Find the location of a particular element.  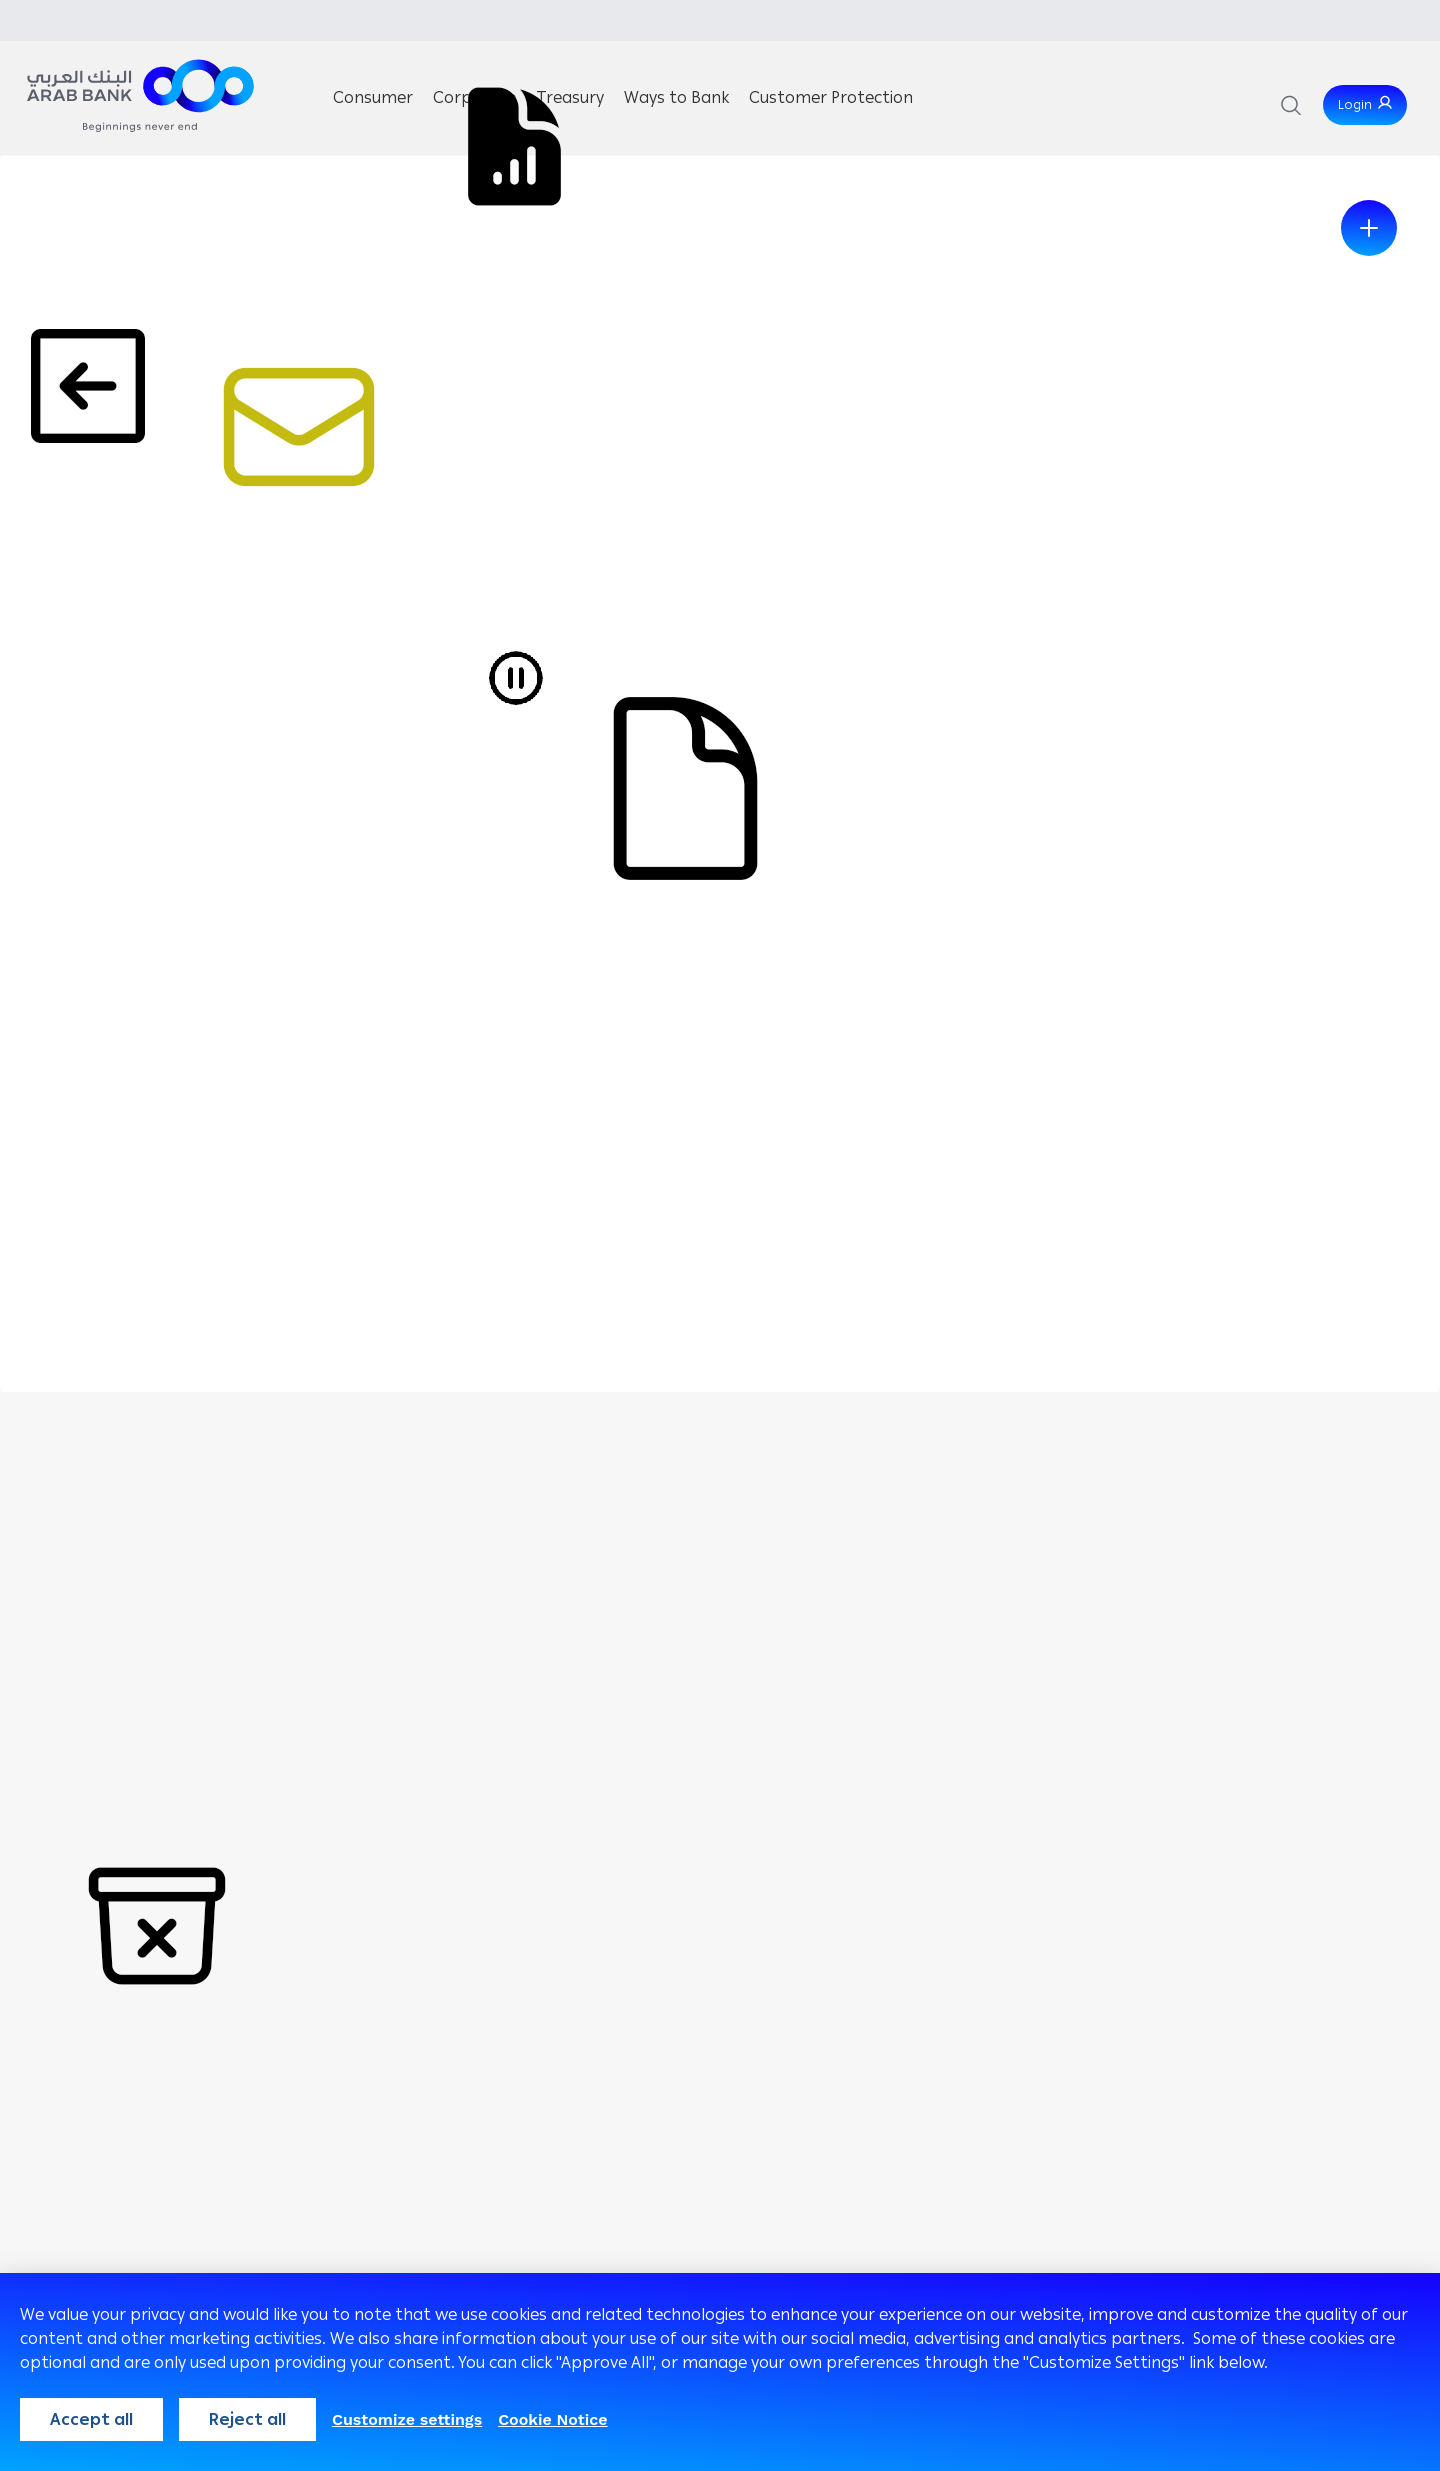

access your email inbox is located at coordinates (299, 427).